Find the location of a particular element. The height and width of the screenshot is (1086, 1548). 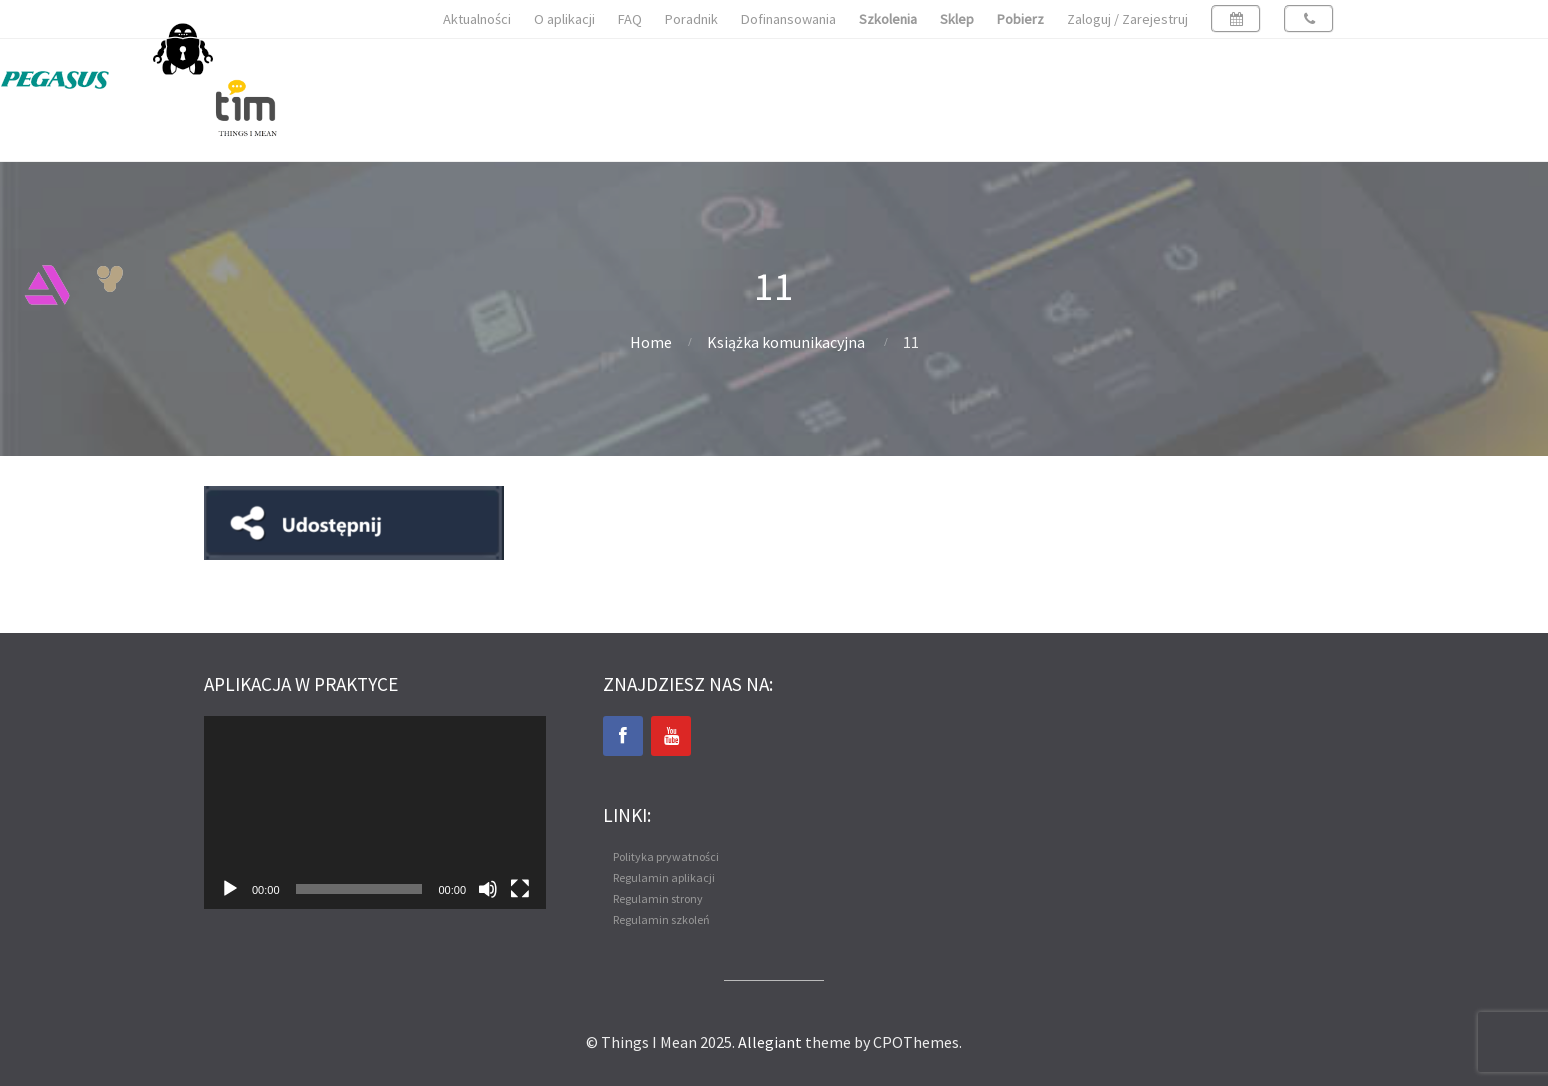

open the YOLO anonymous messaging app is located at coordinates (110, 279).